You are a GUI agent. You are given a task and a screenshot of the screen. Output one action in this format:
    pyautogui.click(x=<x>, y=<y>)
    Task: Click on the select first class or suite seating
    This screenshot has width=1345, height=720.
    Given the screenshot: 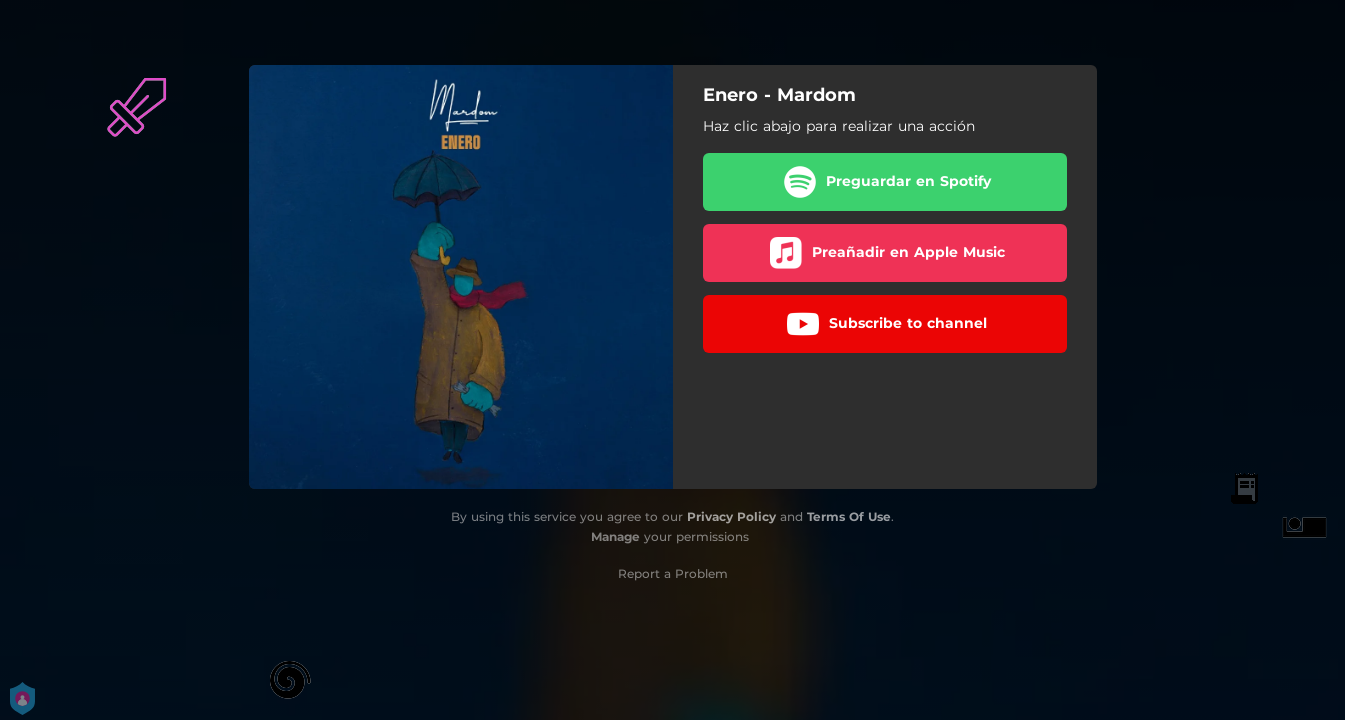 What is the action you would take?
    pyautogui.click(x=1304, y=527)
    